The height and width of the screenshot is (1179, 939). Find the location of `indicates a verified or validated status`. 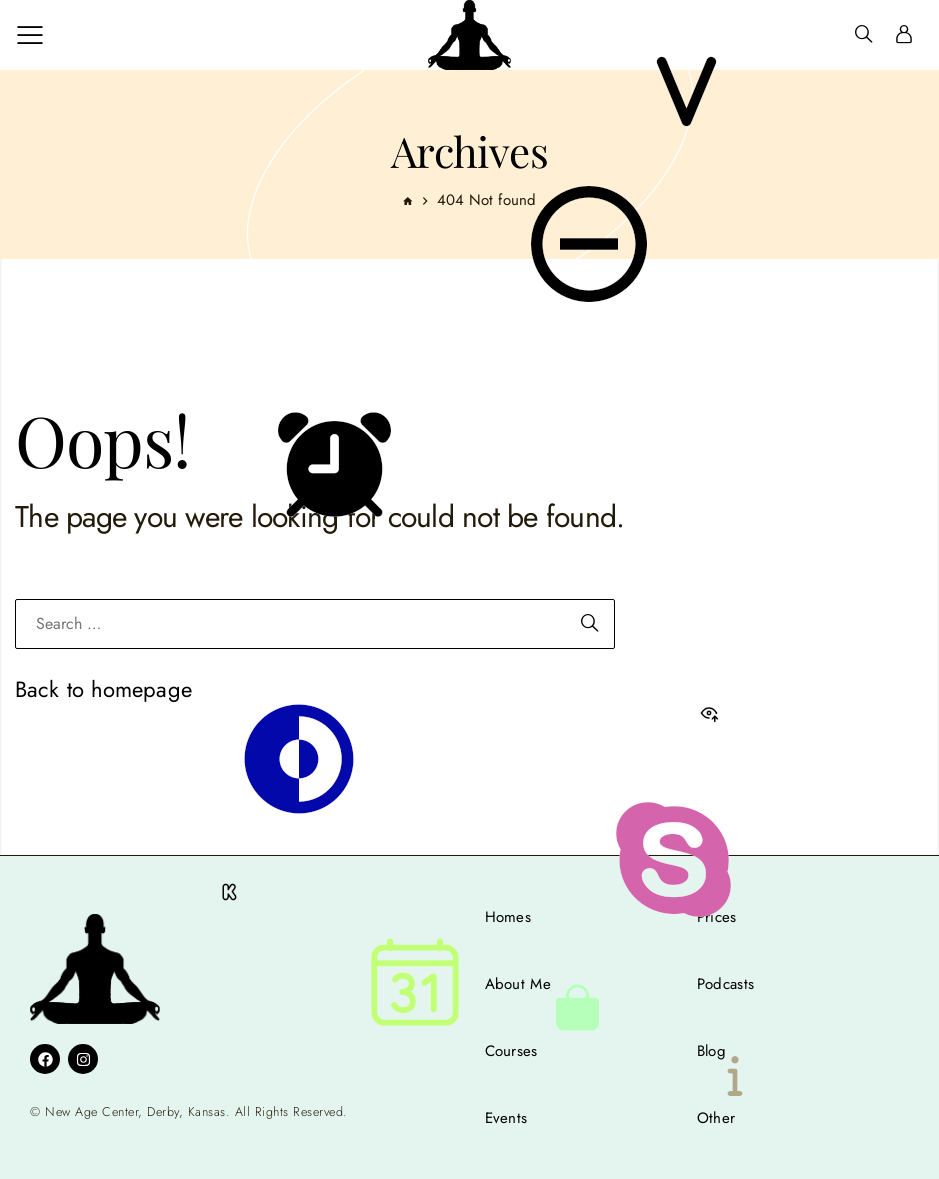

indicates a verified or validated status is located at coordinates (686, 91).